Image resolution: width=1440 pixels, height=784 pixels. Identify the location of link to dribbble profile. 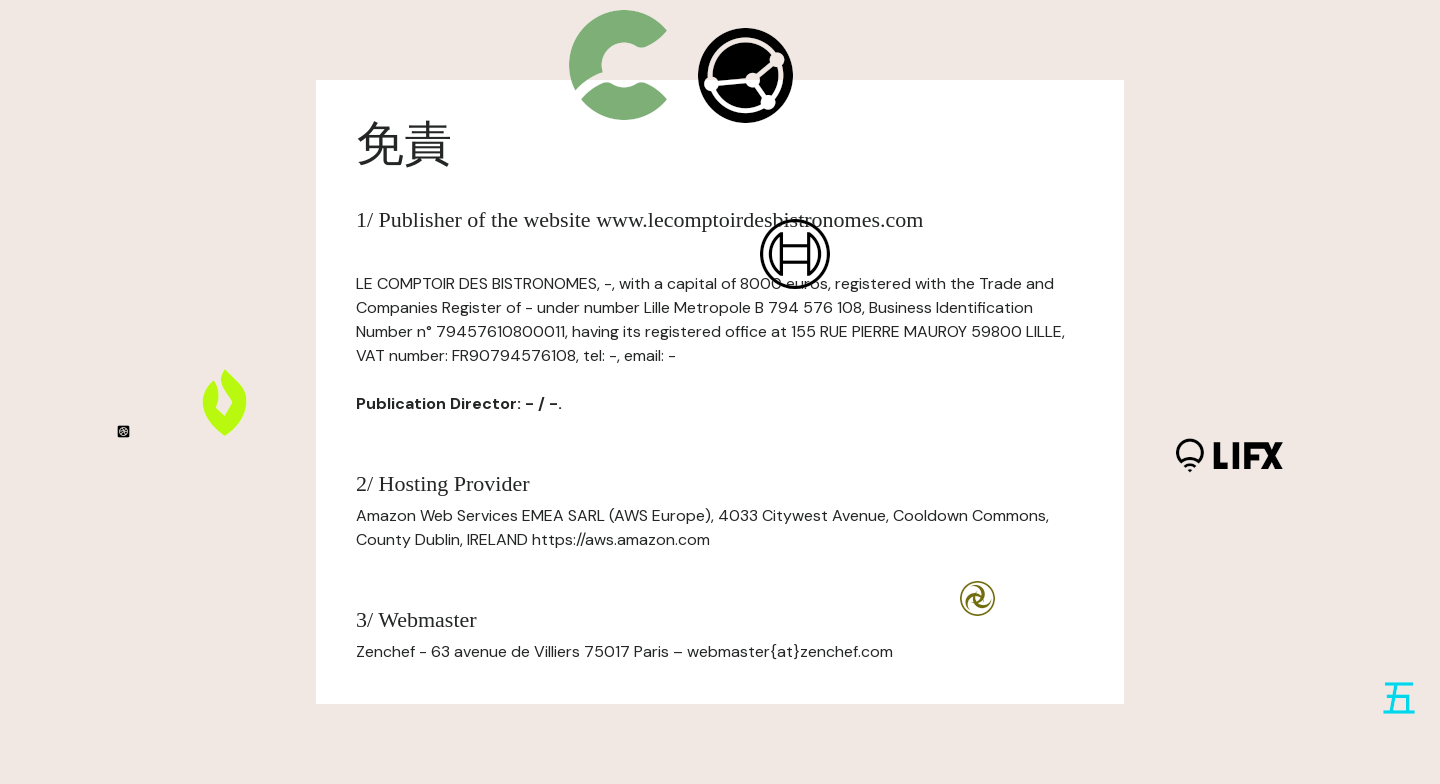
(123, 431).